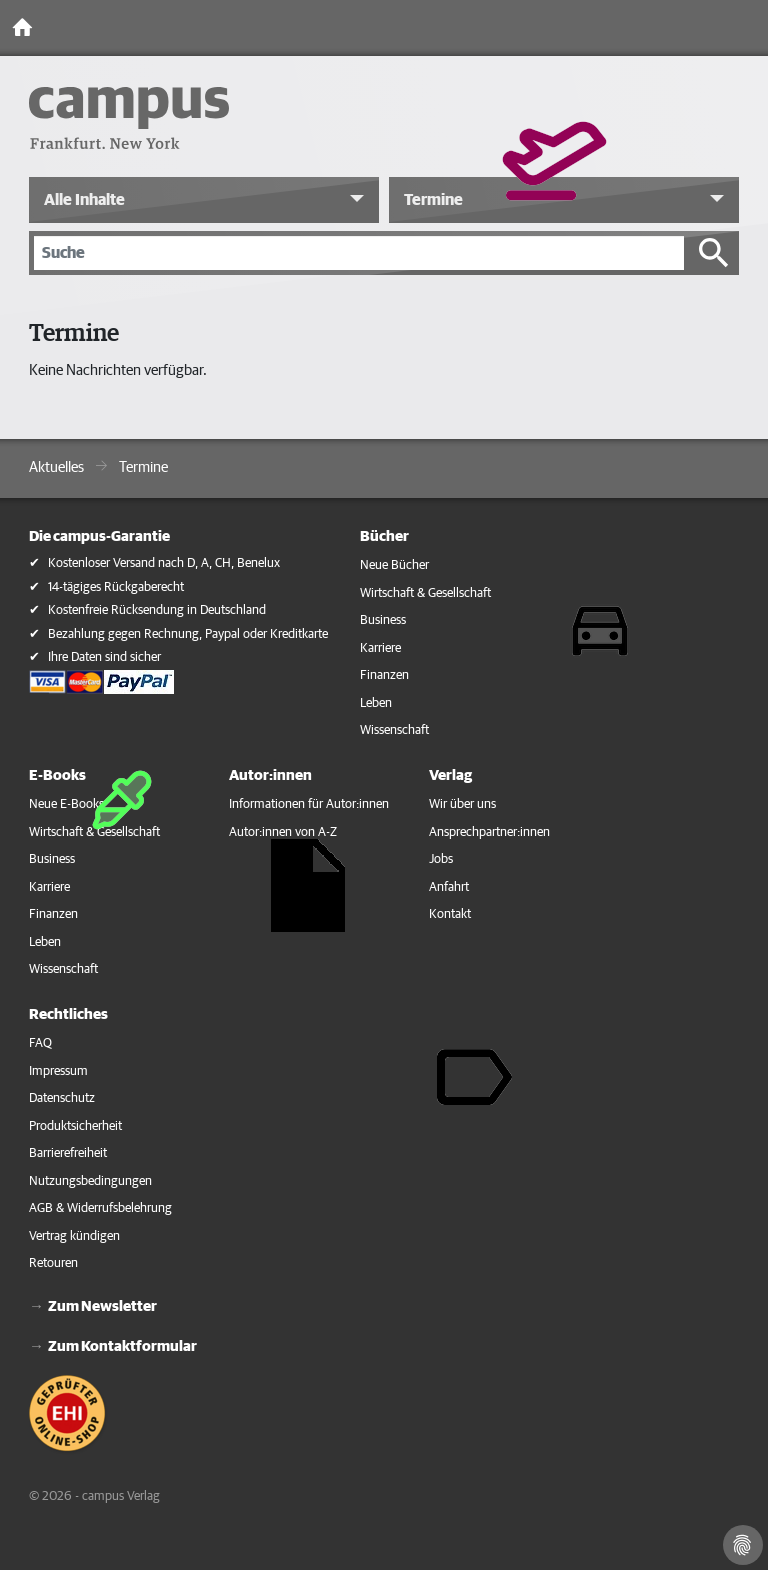  Describe the element at coordinates (473, 1077) in the screenshot. I see `add a label or tag to an item` at that location.